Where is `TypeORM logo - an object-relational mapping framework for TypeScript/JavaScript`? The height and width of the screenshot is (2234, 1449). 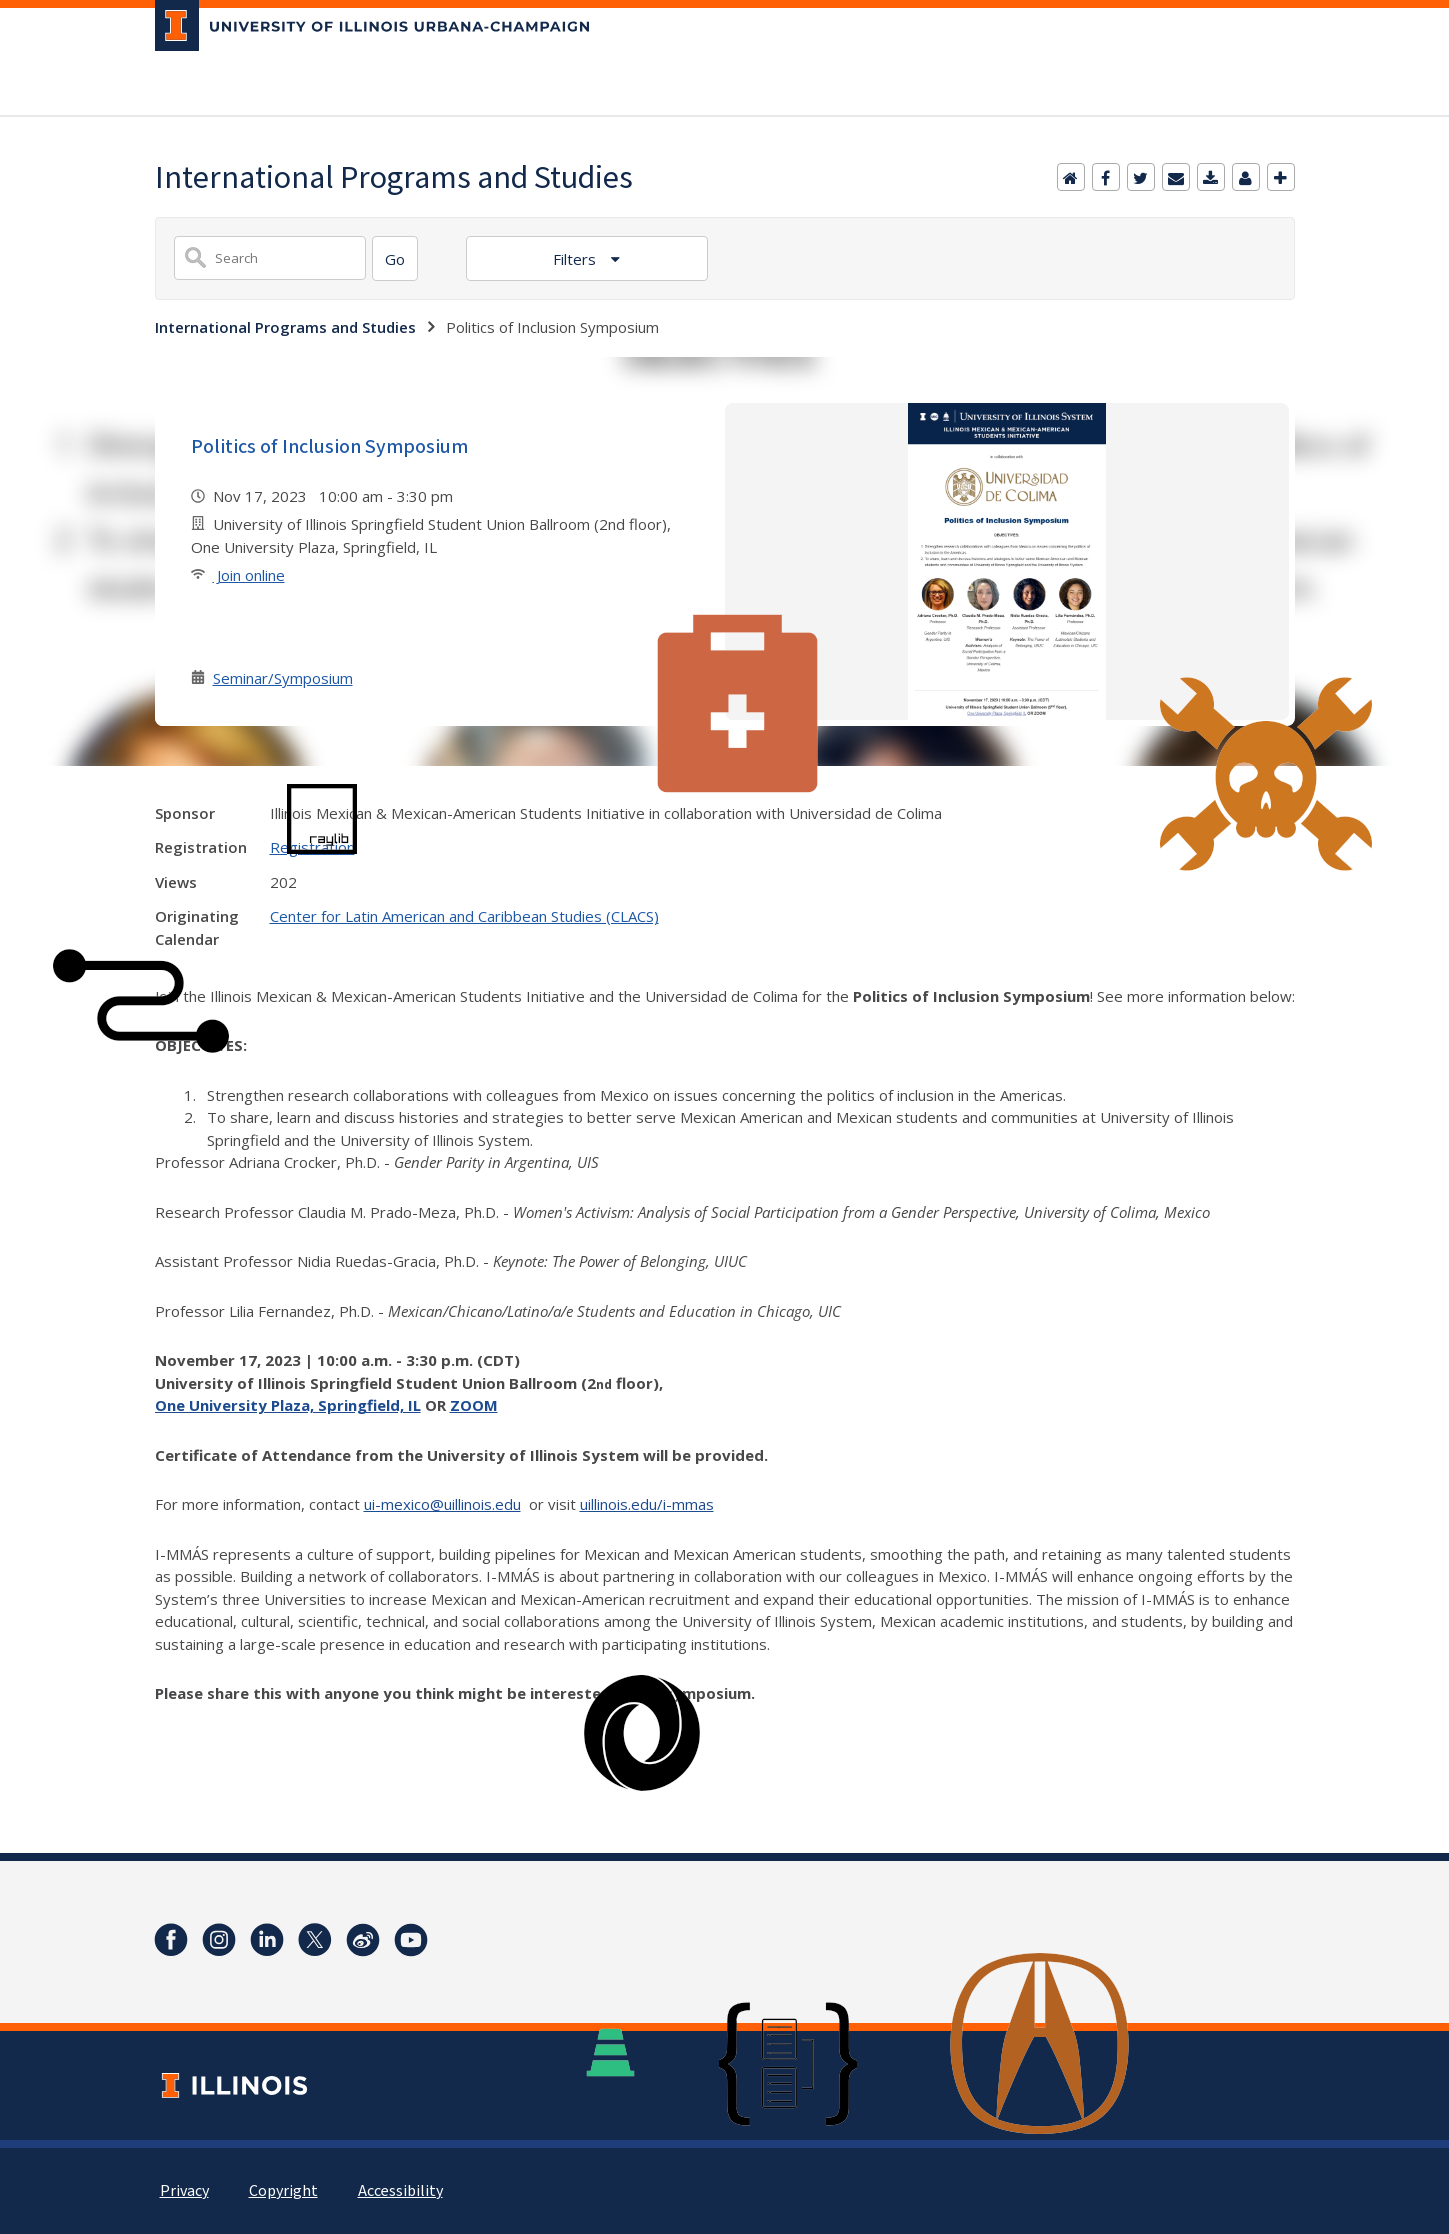 TypeORM logo - an object-relational mapping framework for TypeScript/JavaScript is located at coordinates (788, 2064).